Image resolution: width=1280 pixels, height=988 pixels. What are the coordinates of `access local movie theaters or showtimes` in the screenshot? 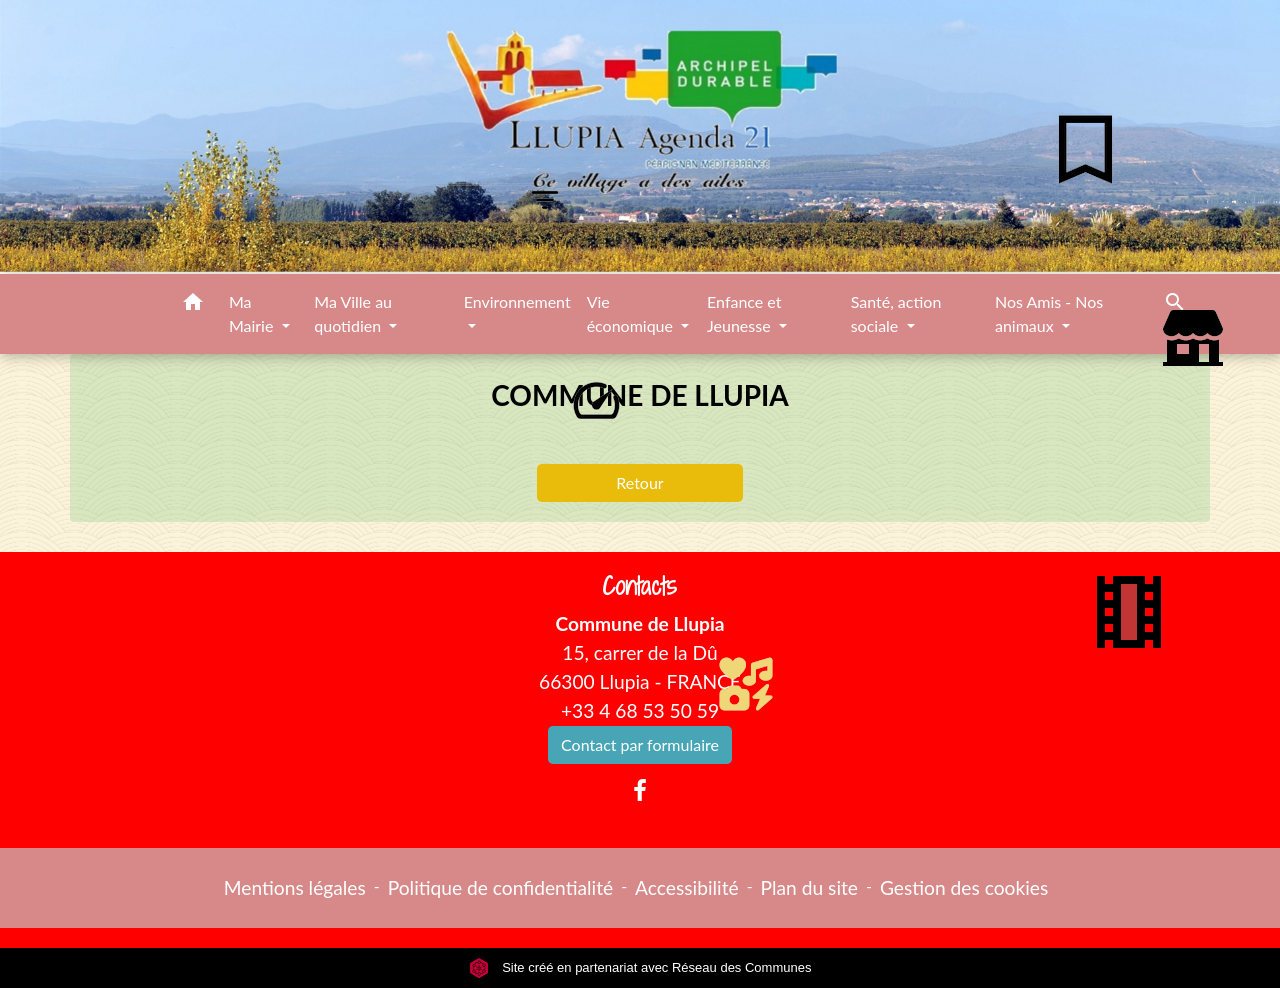 It's located at (1129, 612).